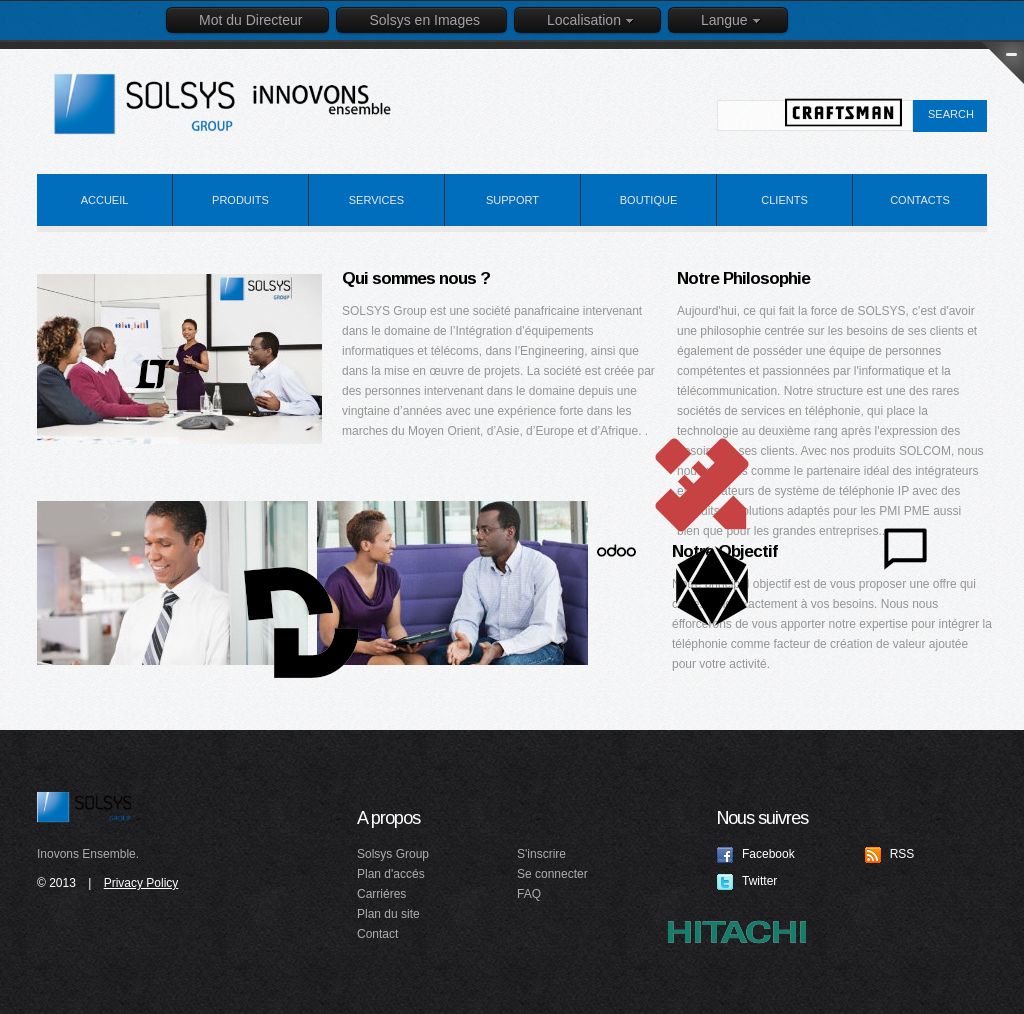 Image resolution: width=1024 pixels, height=1014 pixels. What do you see at coordinates (301, 622) in the screenshot?
I see `open Decap CMS dashboard` at bounding box center [301, 622].